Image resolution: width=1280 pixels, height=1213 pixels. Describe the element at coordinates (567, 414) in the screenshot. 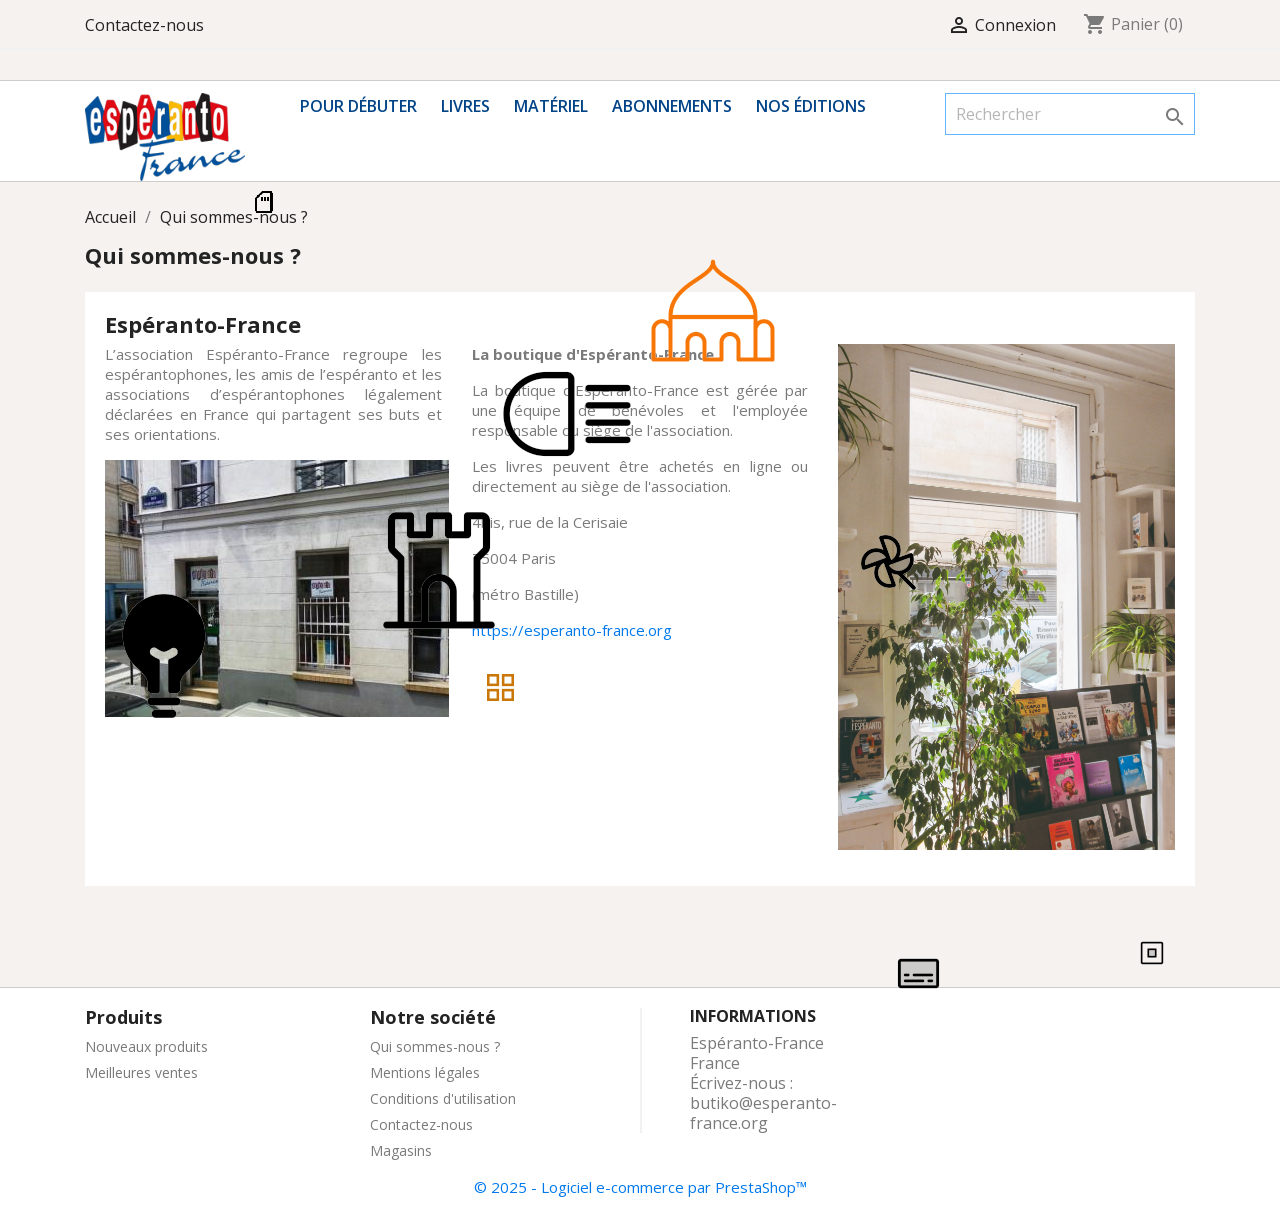

I see `toggle vehicle headlights on/off` at that location.